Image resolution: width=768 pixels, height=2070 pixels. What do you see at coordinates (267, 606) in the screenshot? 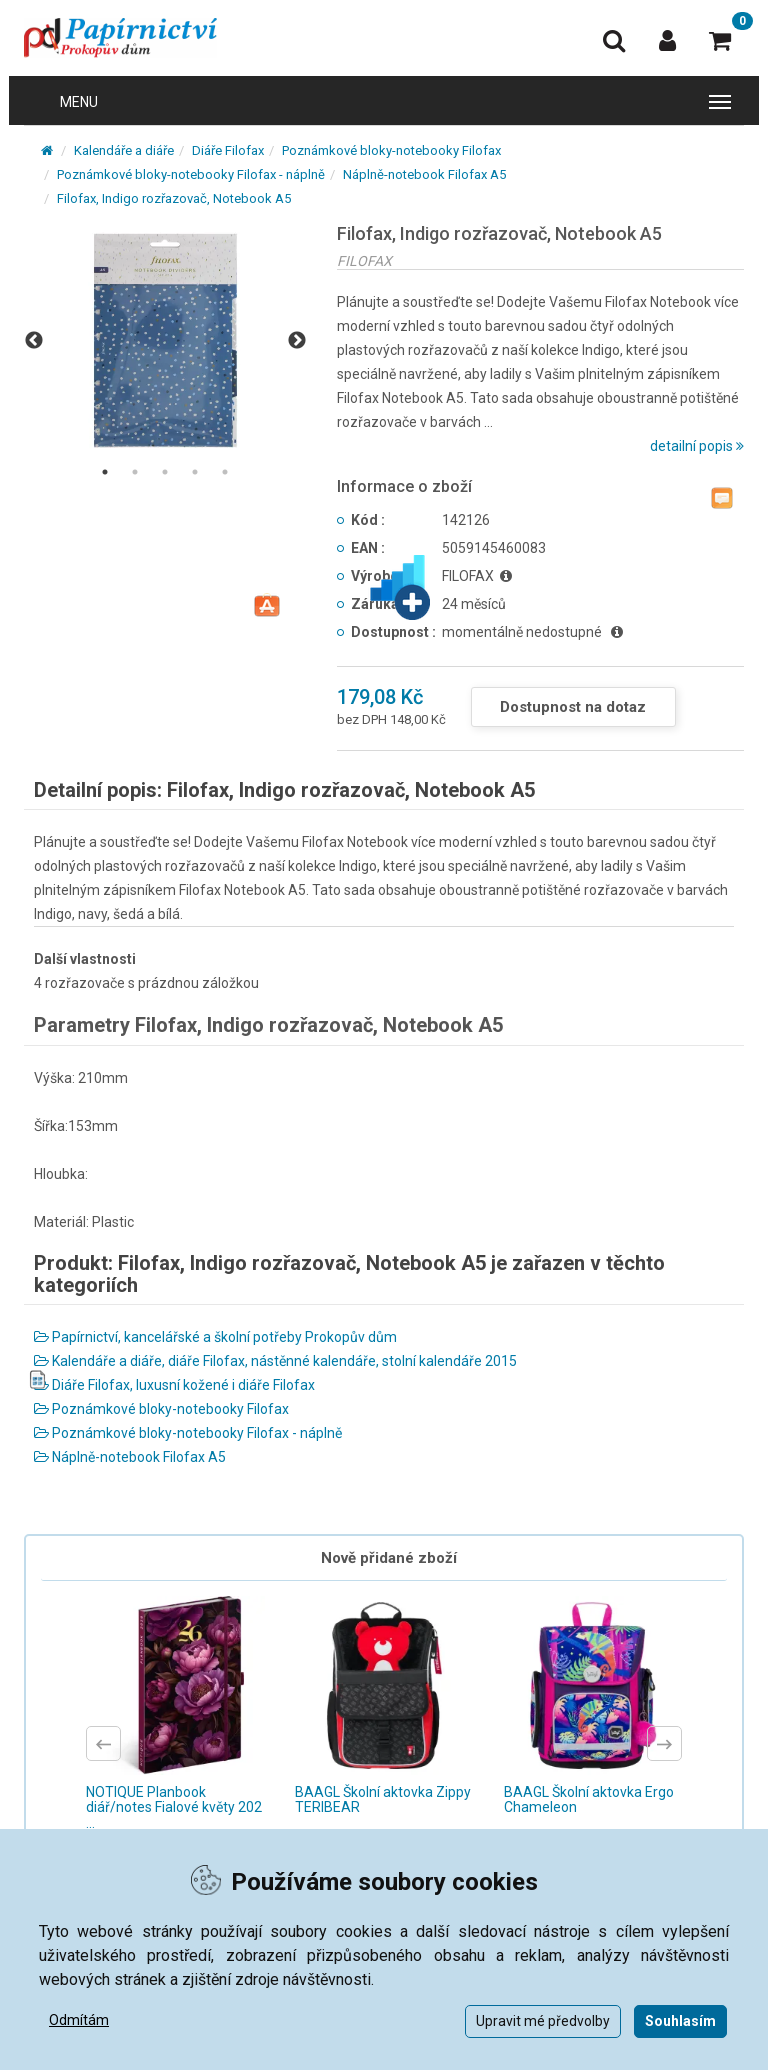
I see `open the software store to browse and install apps` at bounding box center [267, 606].